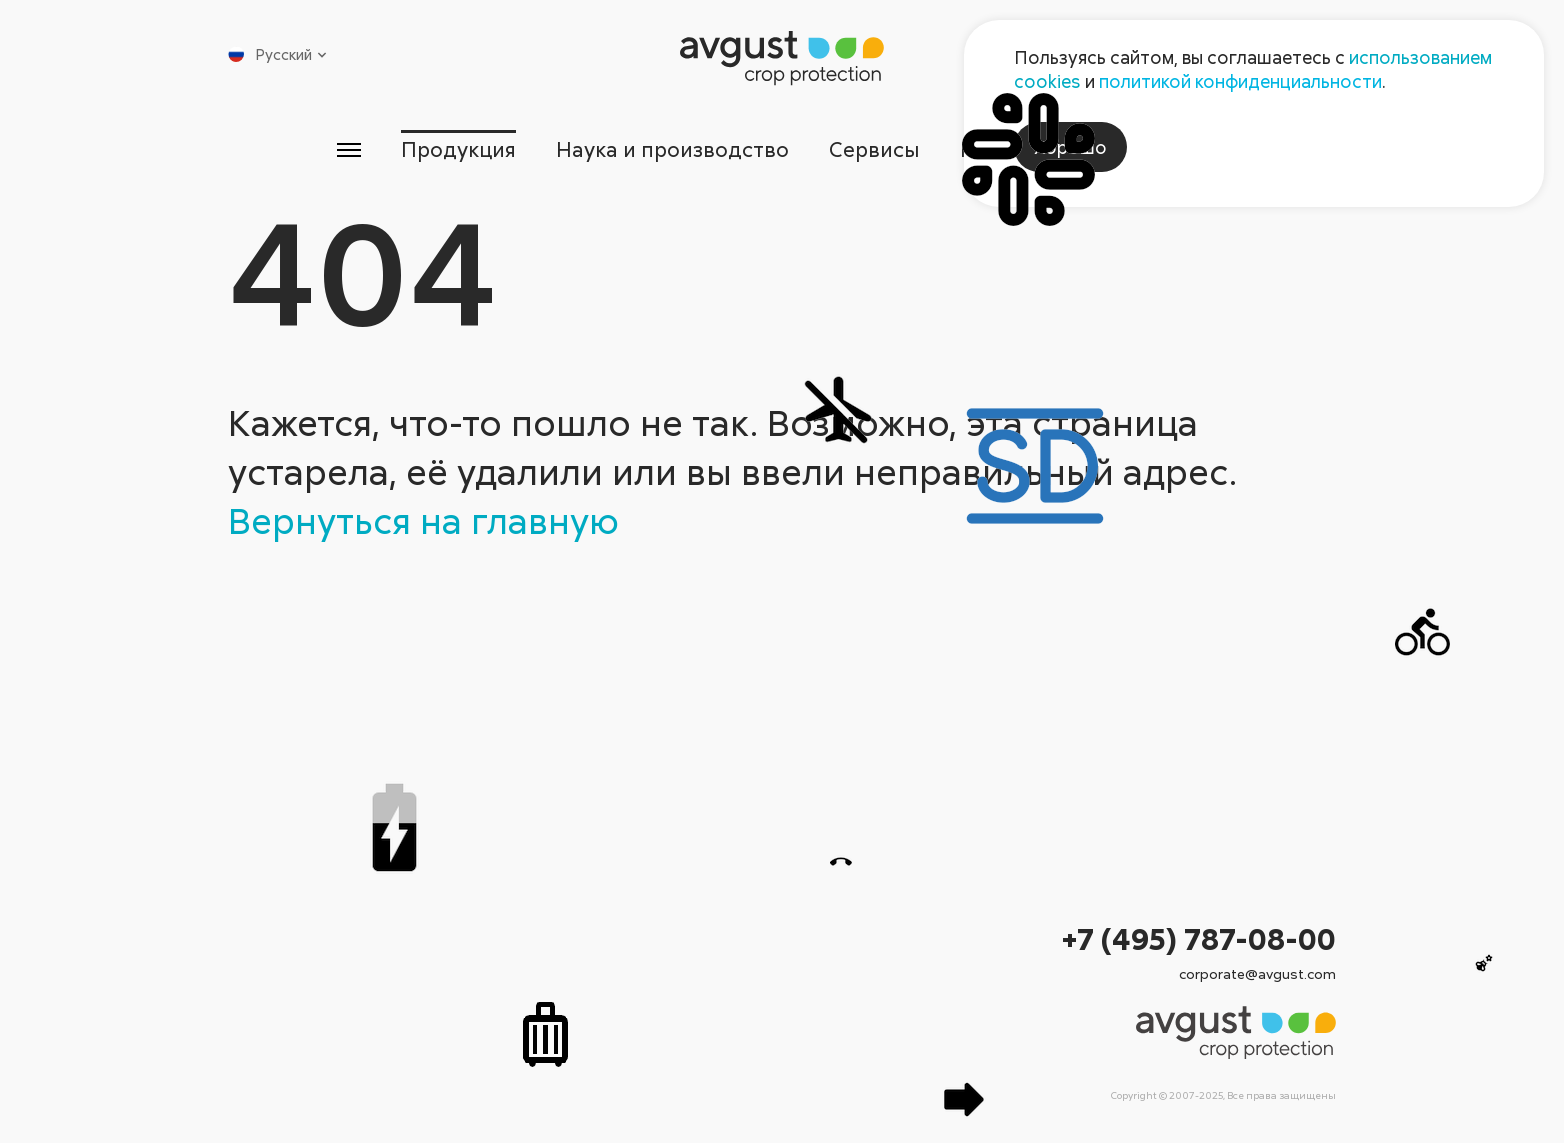 This screenshot has height=1143, width=1564. I want to click on indicates battery is charging at 60% capacity, so click(394, 827).